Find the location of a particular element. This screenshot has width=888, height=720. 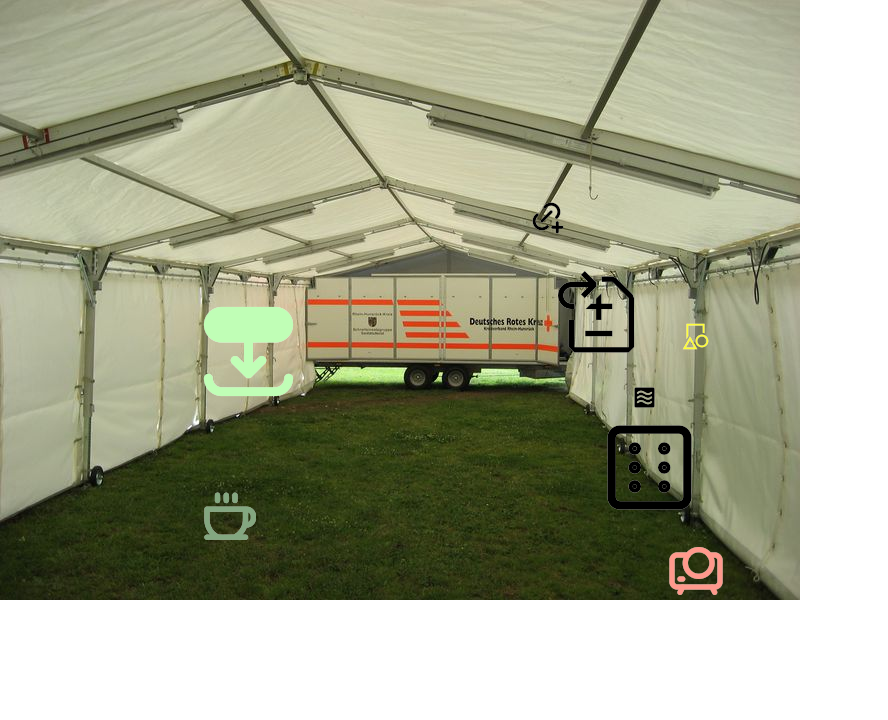

view changes in a pull request is located at coordinates (601, 314).